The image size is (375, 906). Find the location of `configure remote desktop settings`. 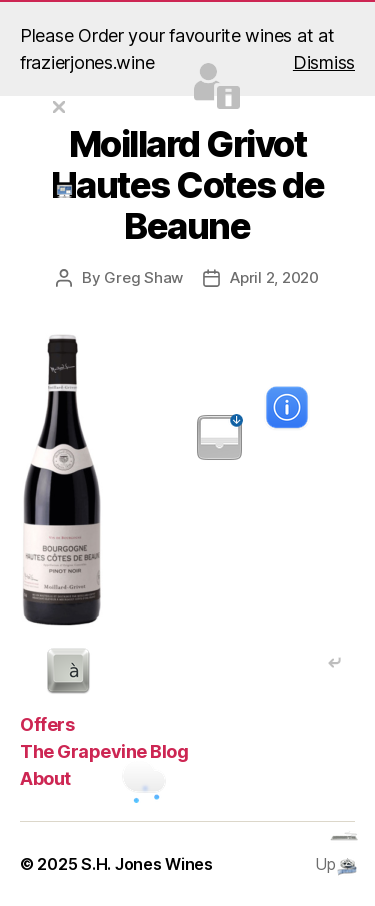

configure remote desktop settings is located at coordinates (64, 191).